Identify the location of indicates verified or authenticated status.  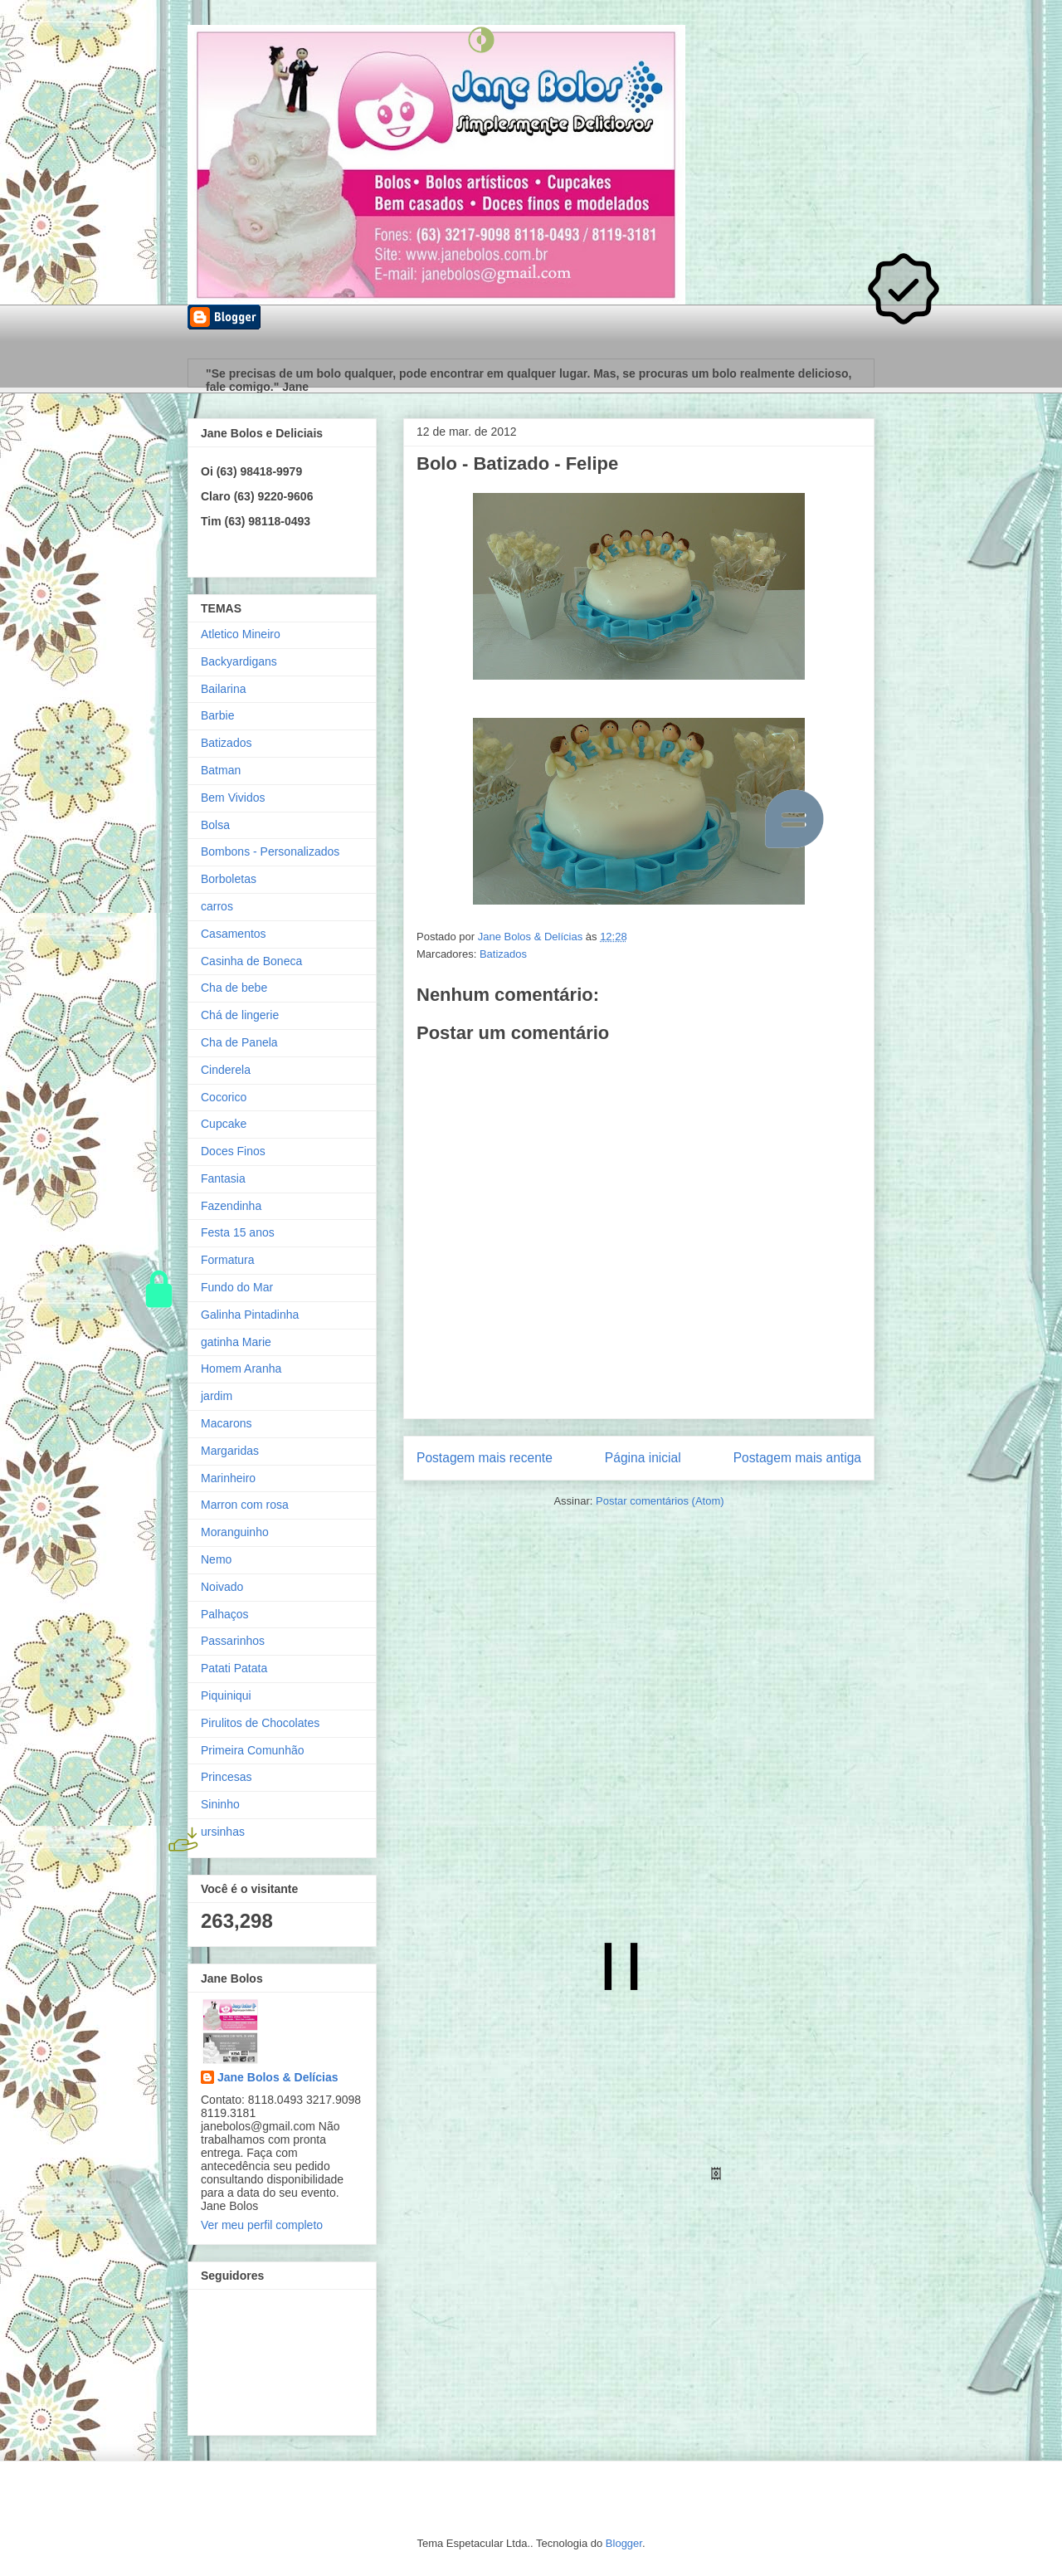
(904, 289).